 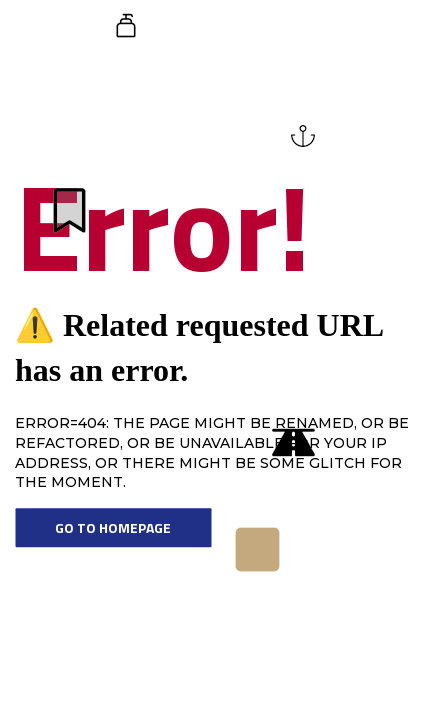 I want to click on access hand washing or hygiene instructions, so click(x=126, y=26).